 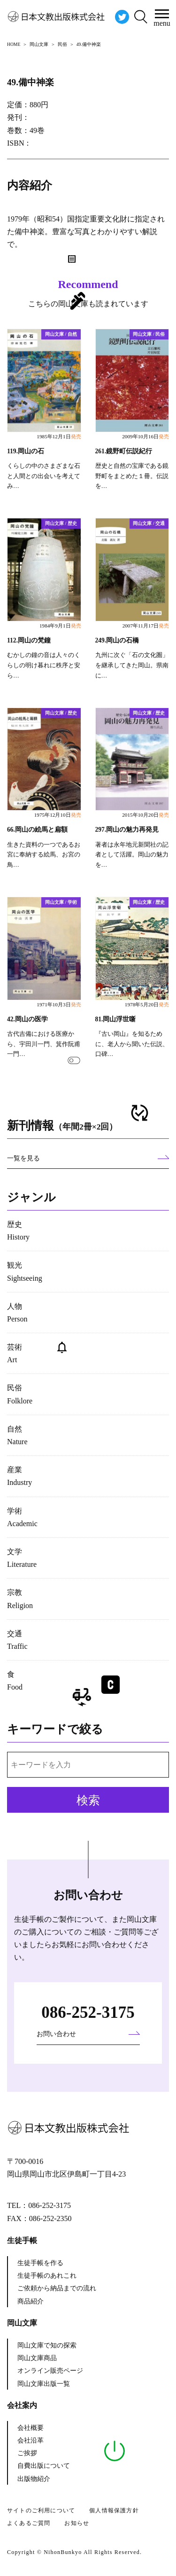 I want to click on select electric moped as transportation mode, so click(x=82, y=1696).